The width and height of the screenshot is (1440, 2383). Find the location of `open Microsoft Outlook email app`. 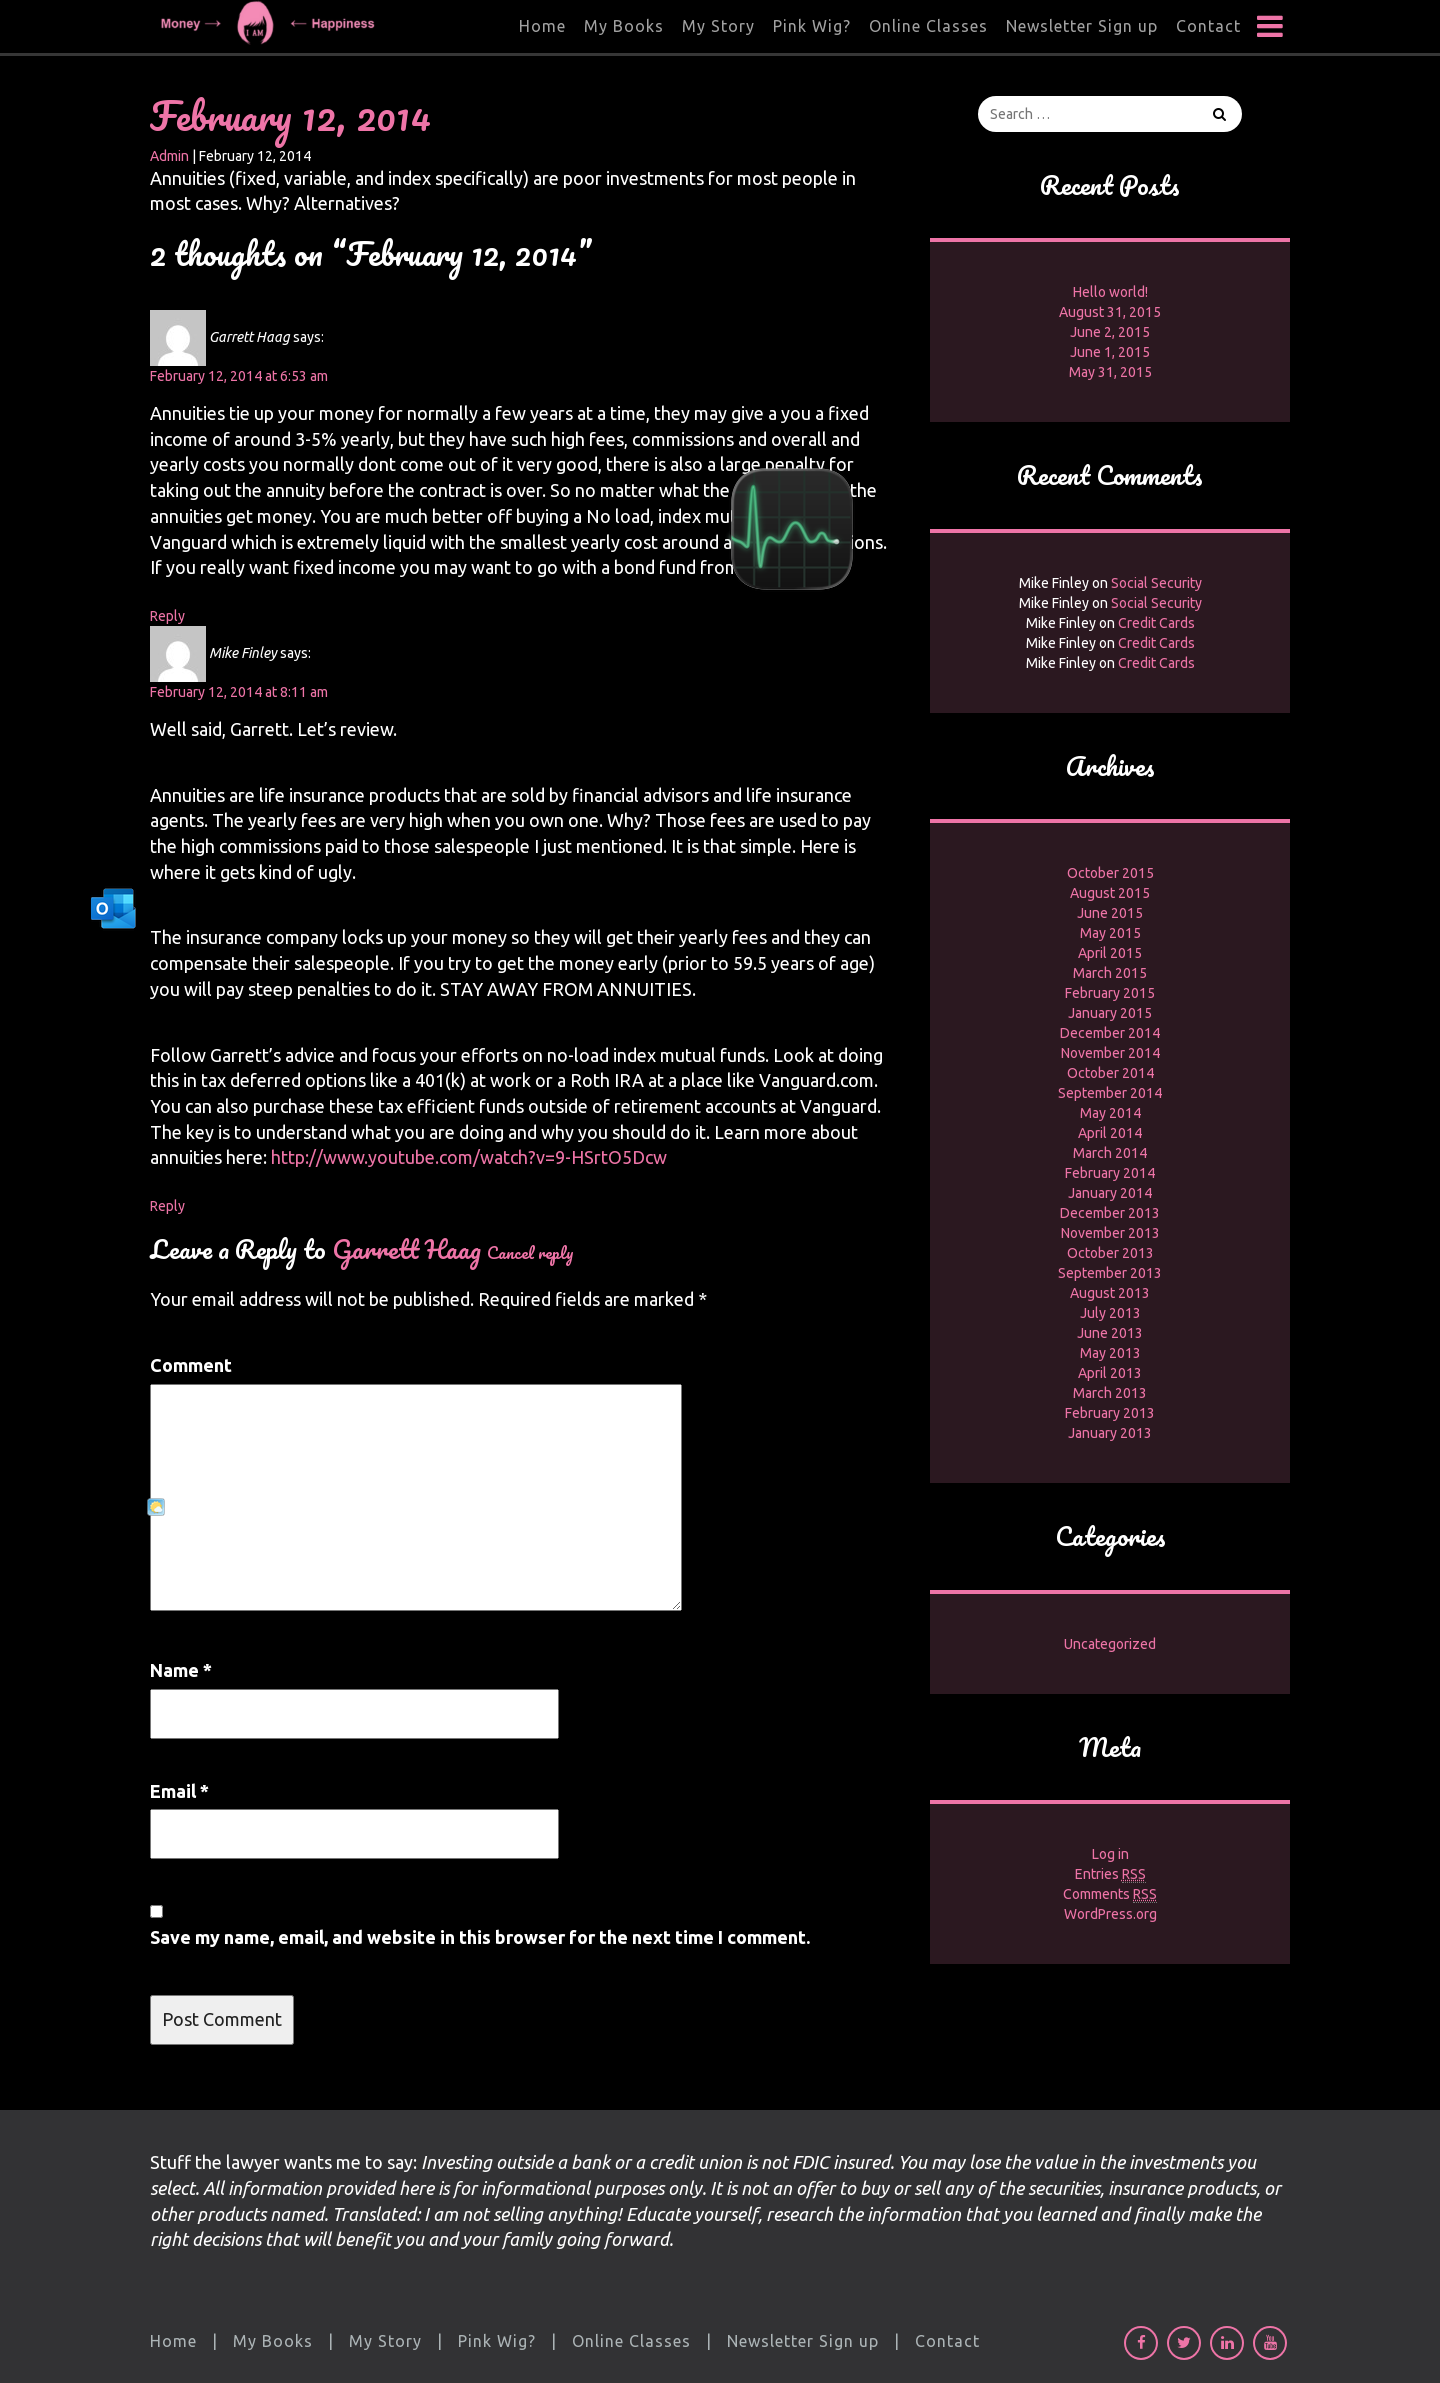

open Microsoft Outlook email app is located at coordinates (113, 908).